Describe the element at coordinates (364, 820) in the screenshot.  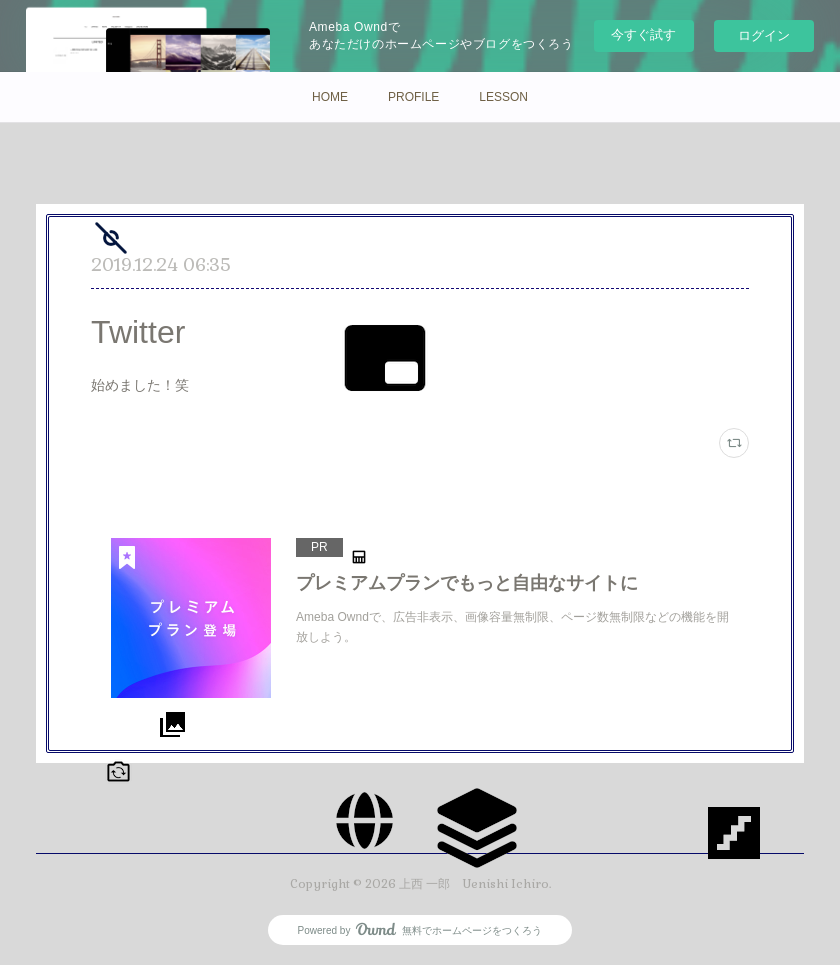
I see `access global or international settings` at that location.